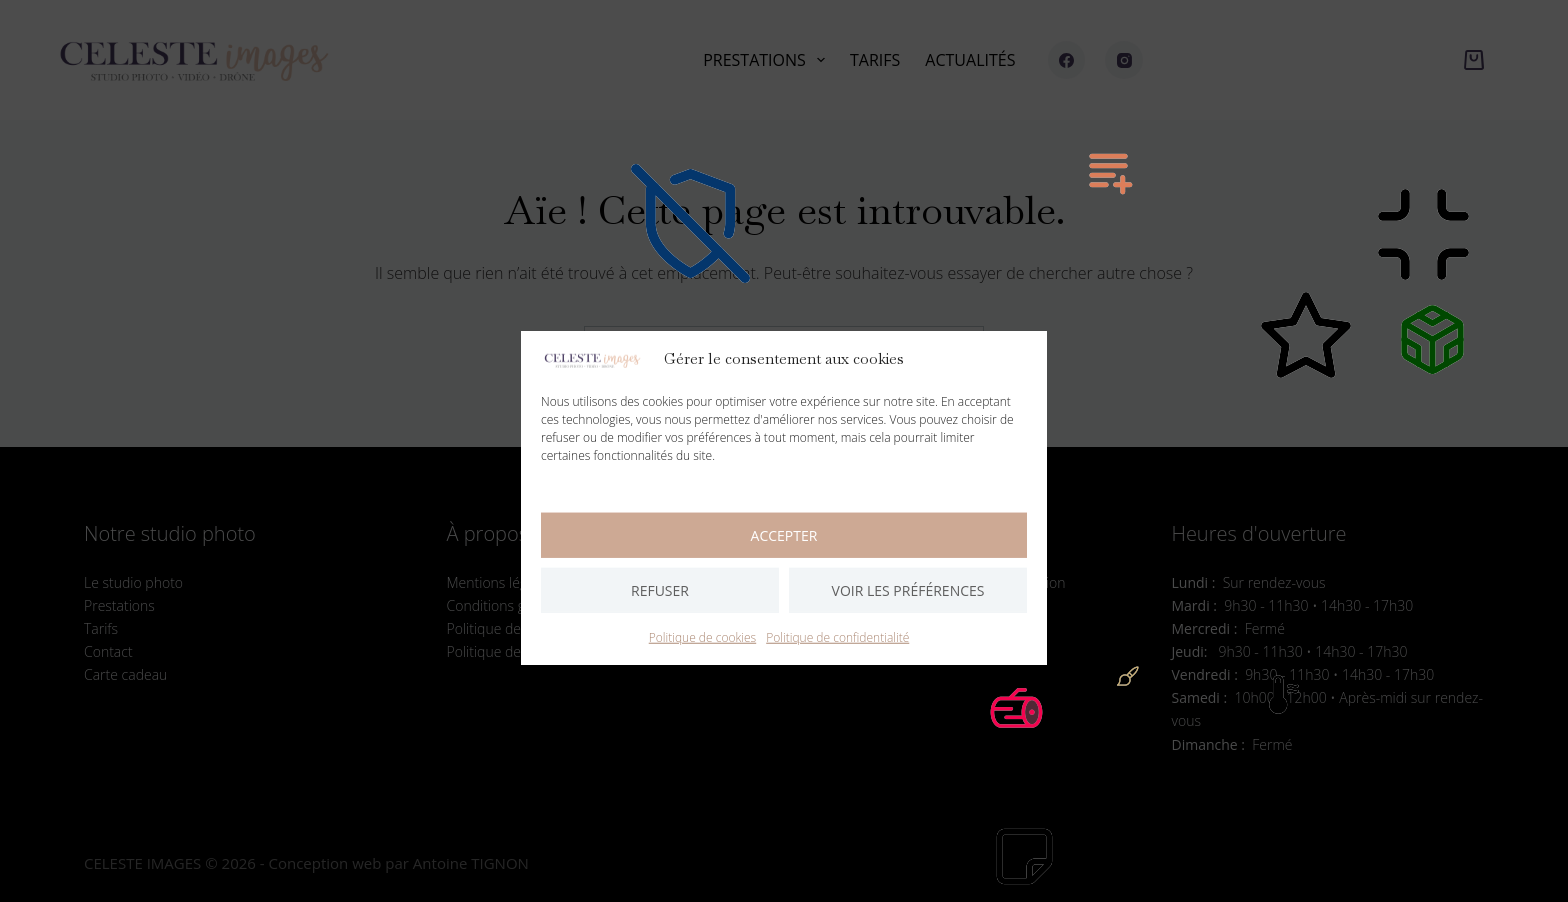  What do you see at coordinates (1024, 856) in the screenshot?
I see `create a new sticky note` at bounding box center [1024, 856].